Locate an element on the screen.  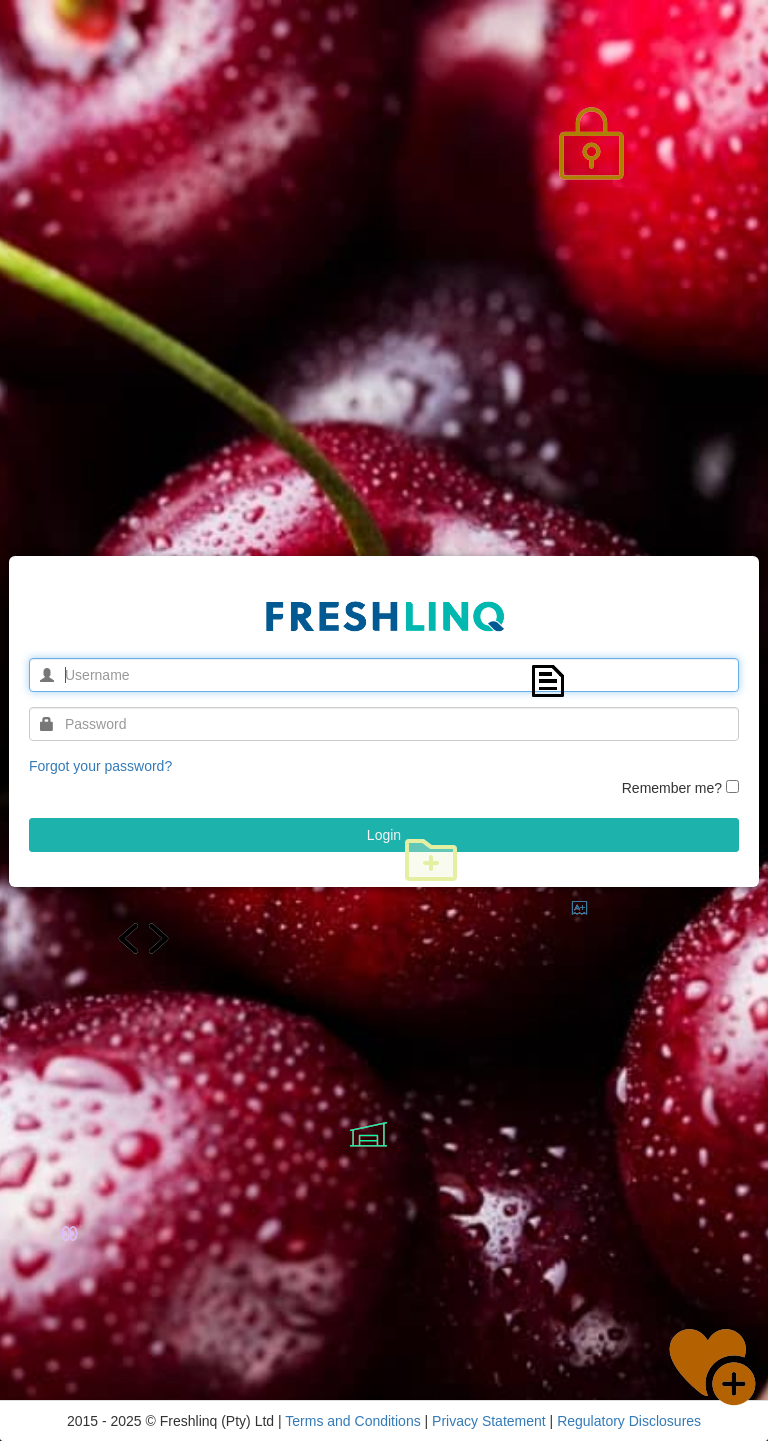
view or edit source code is located at coordinates (143, 938).